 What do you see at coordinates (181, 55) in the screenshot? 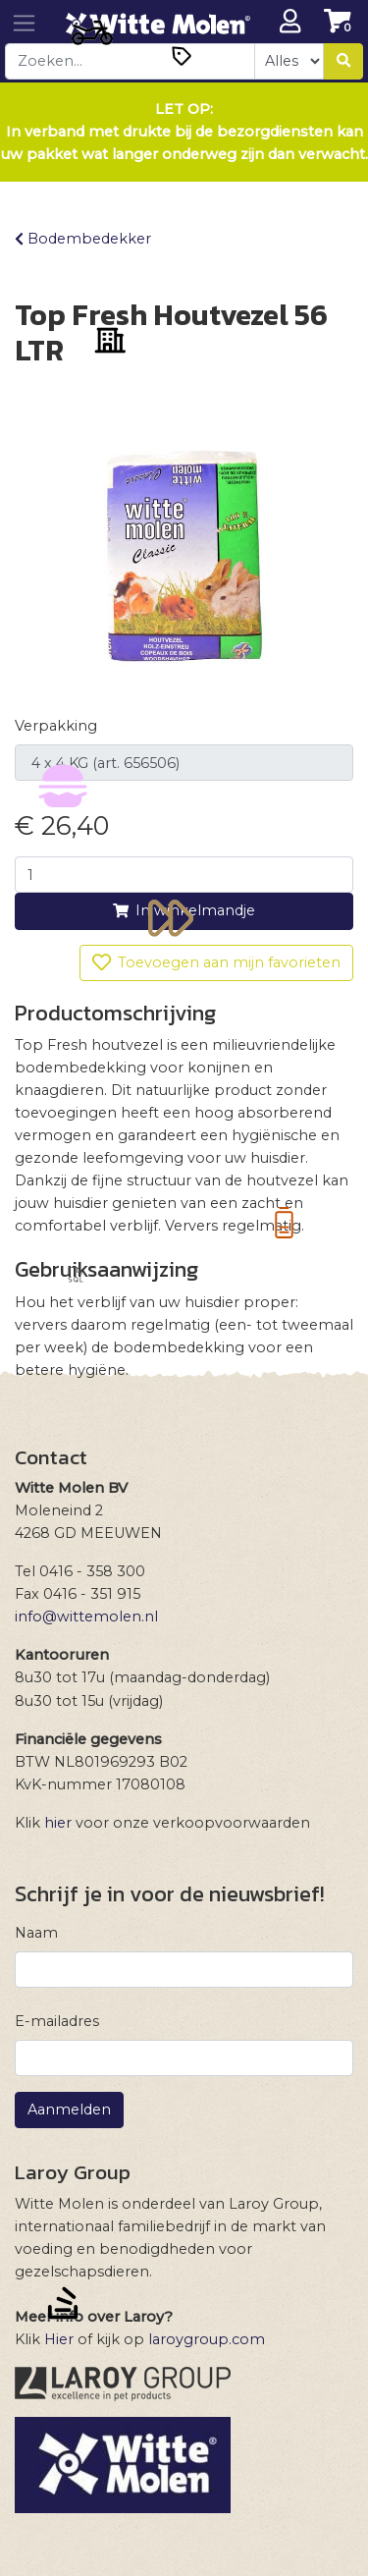
I see `view or manage tags` at bounding box center [181, 55].